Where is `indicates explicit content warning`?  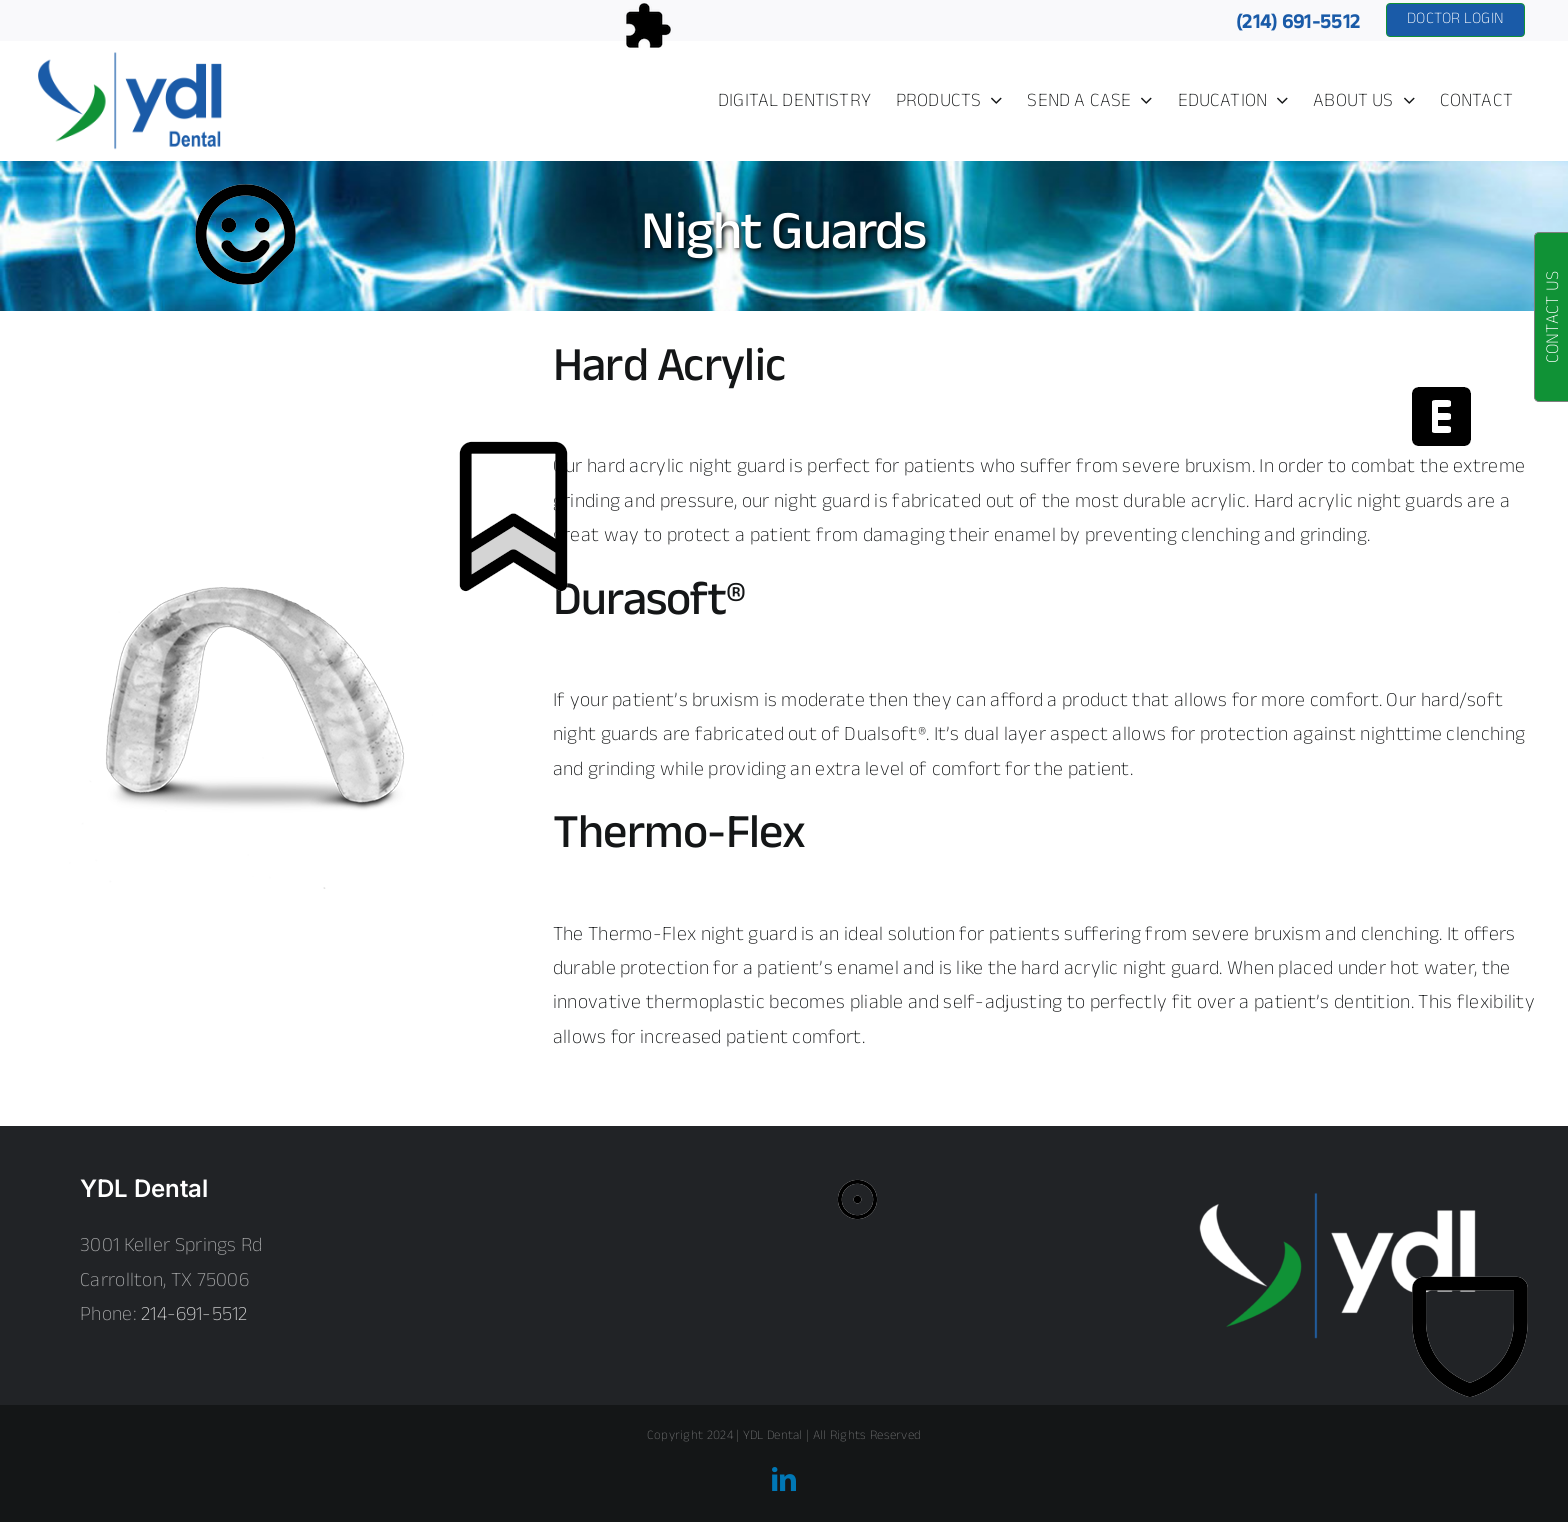 indicates explicit content warning is located at coordinates (1441, 416).